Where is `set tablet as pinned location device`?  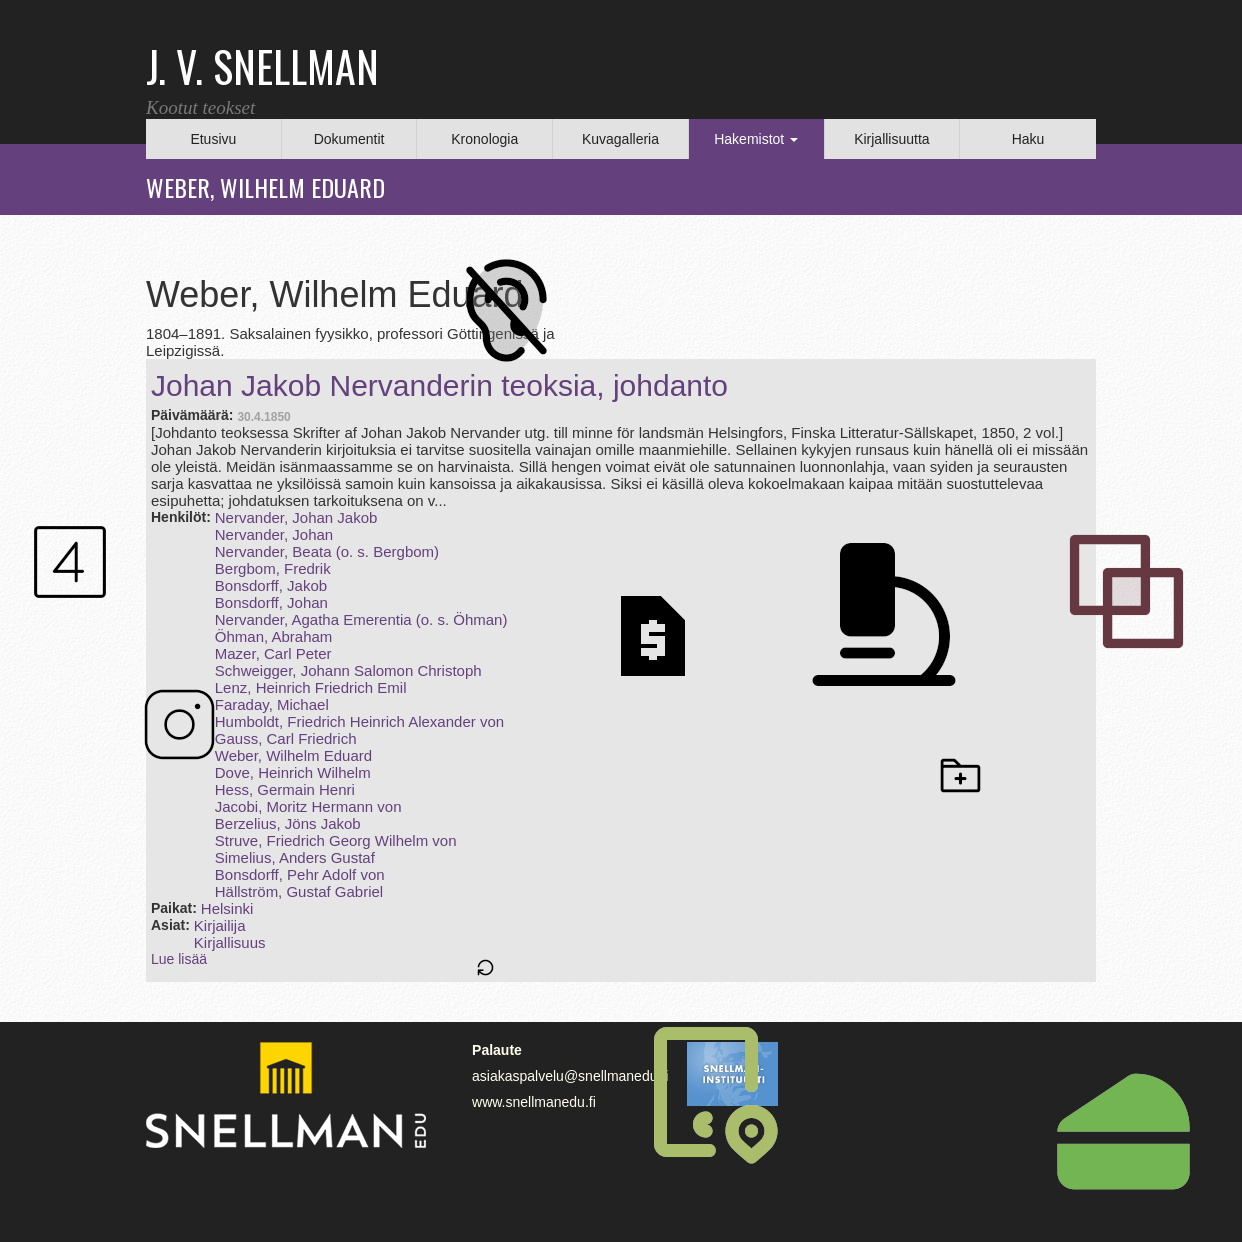 set tablet as pinned location device is located at coordinates (706, 1092).